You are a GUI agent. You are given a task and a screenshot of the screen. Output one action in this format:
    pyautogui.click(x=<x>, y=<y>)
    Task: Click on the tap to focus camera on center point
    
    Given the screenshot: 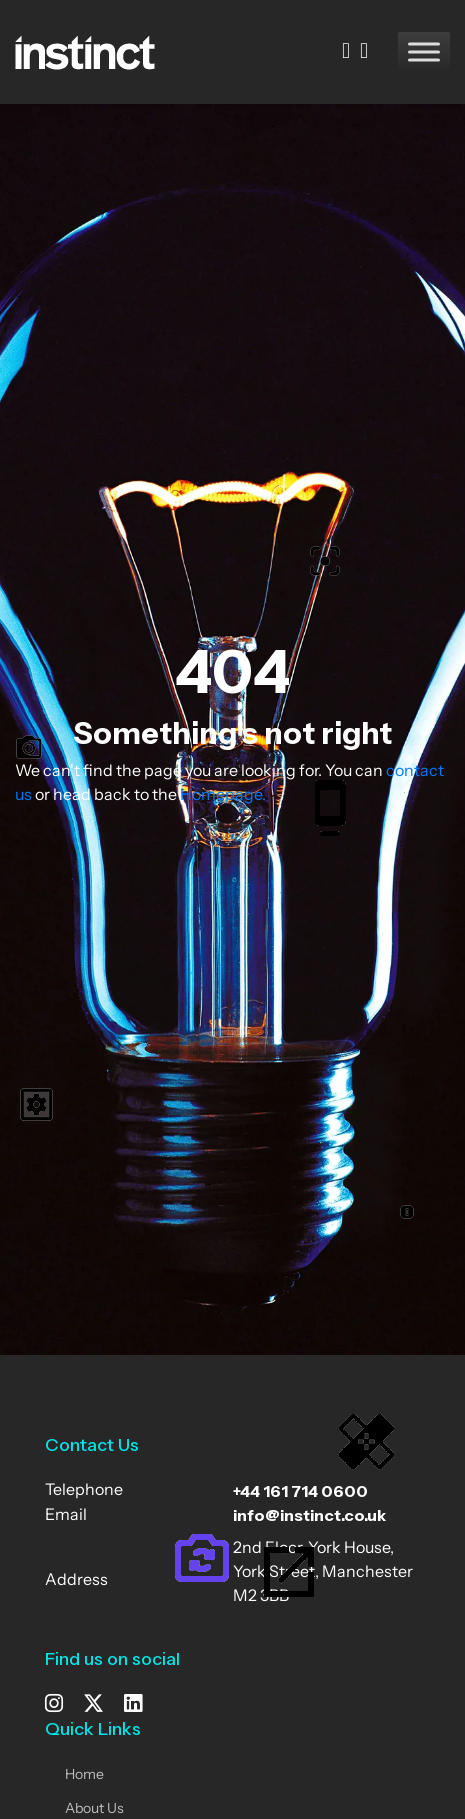 What is the action you would take?
    pyautogui.click(x=325, y=561)
    